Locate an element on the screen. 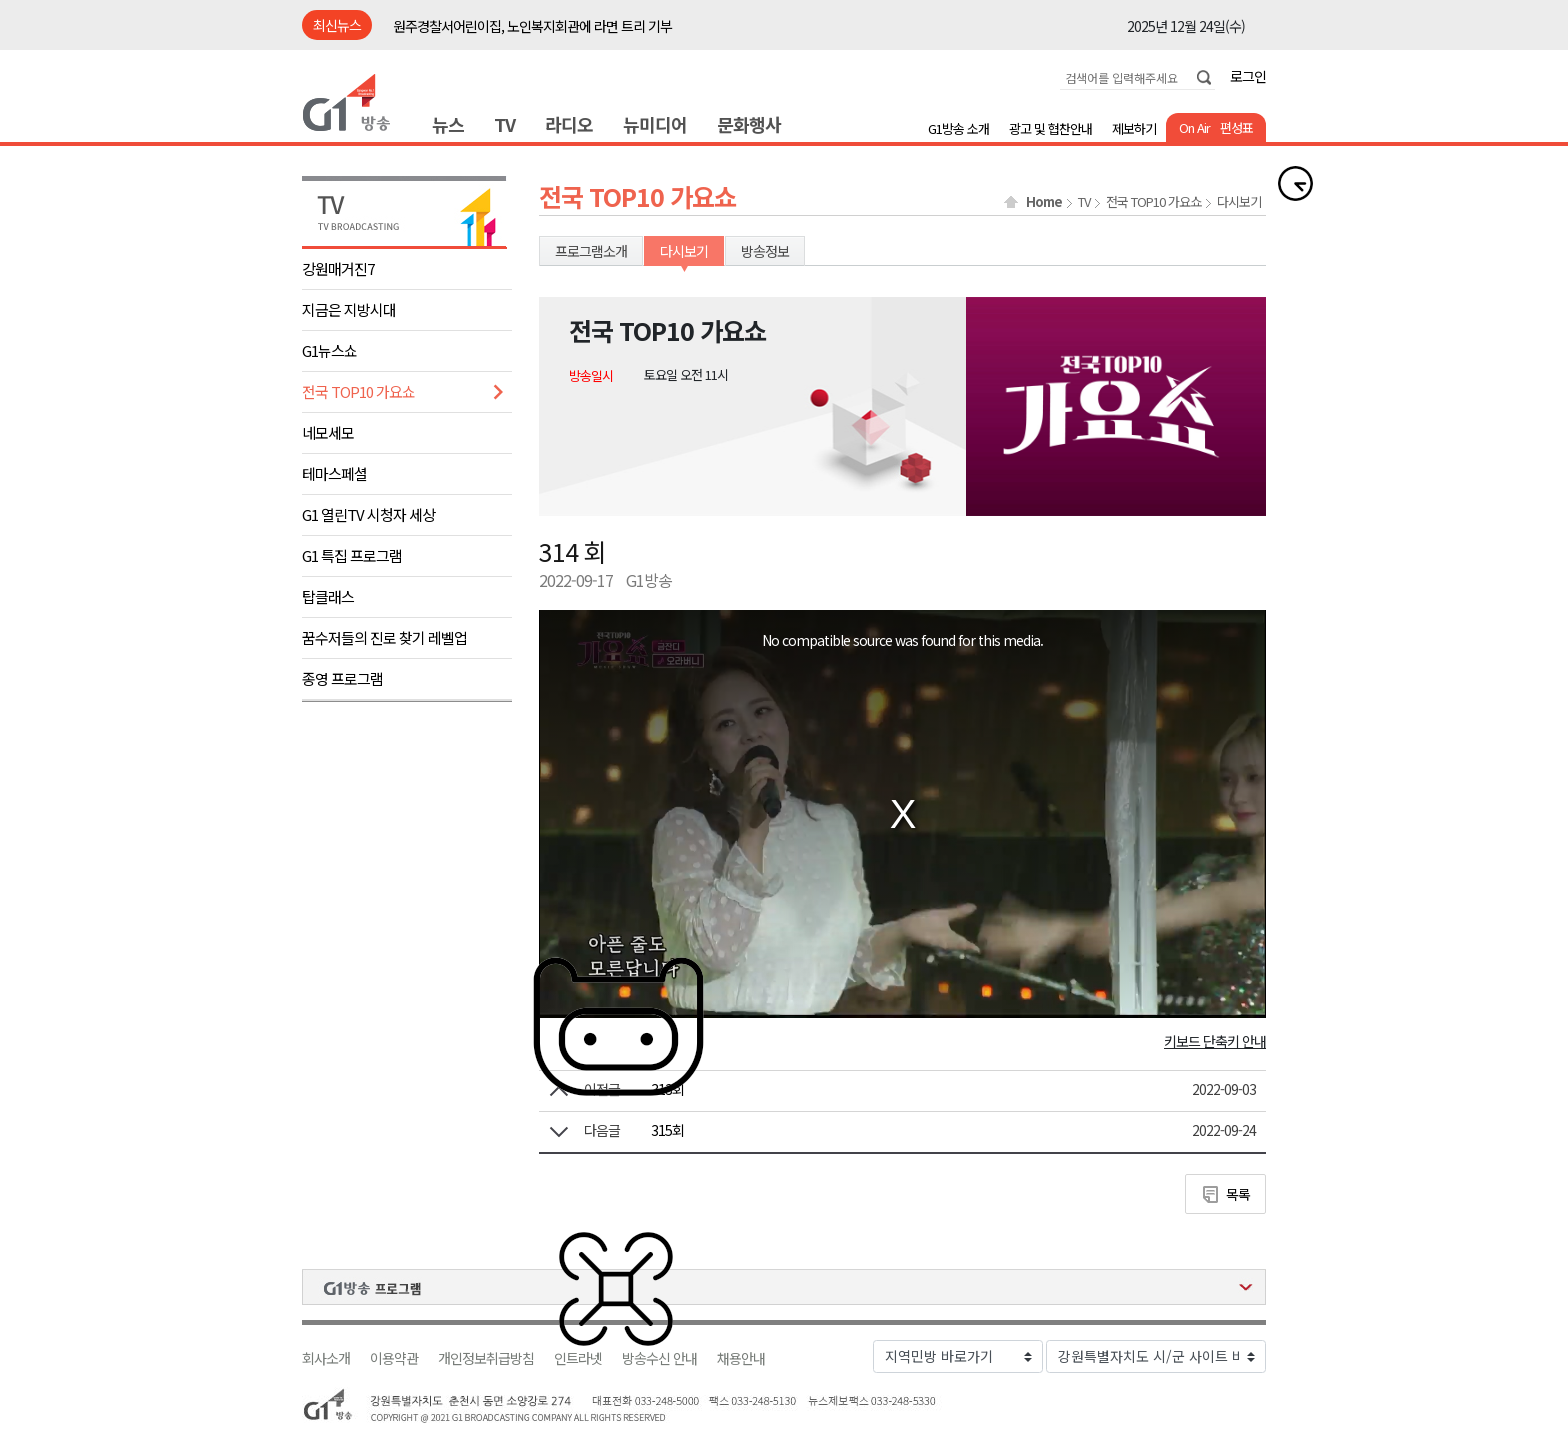 The width and height of the screenshot is (1568, 1453). access drone controls is located at coordinates (616, 1289).